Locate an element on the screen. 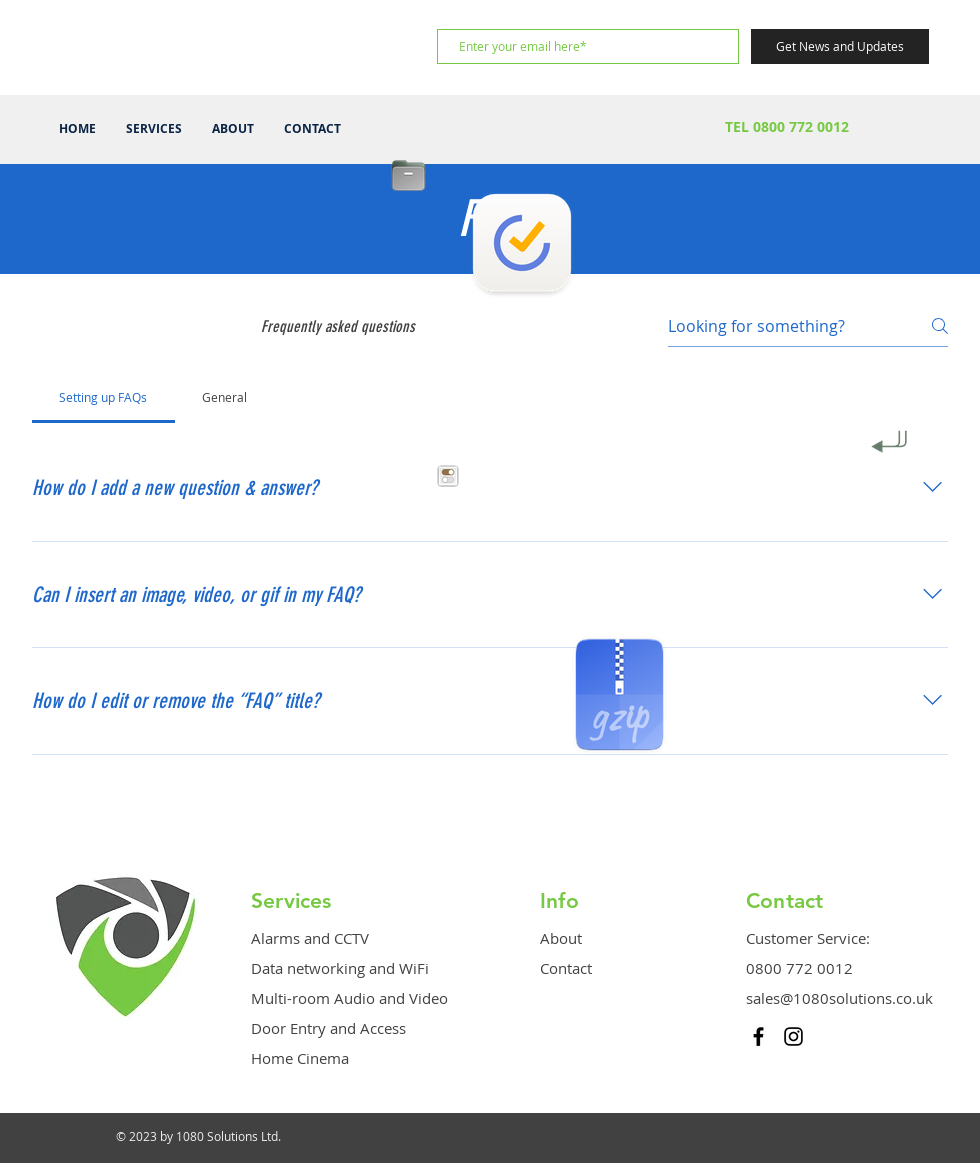 The width and height of the screenshot is (980, 1163). a gzip compressed file is located at coordinates (619, 694).